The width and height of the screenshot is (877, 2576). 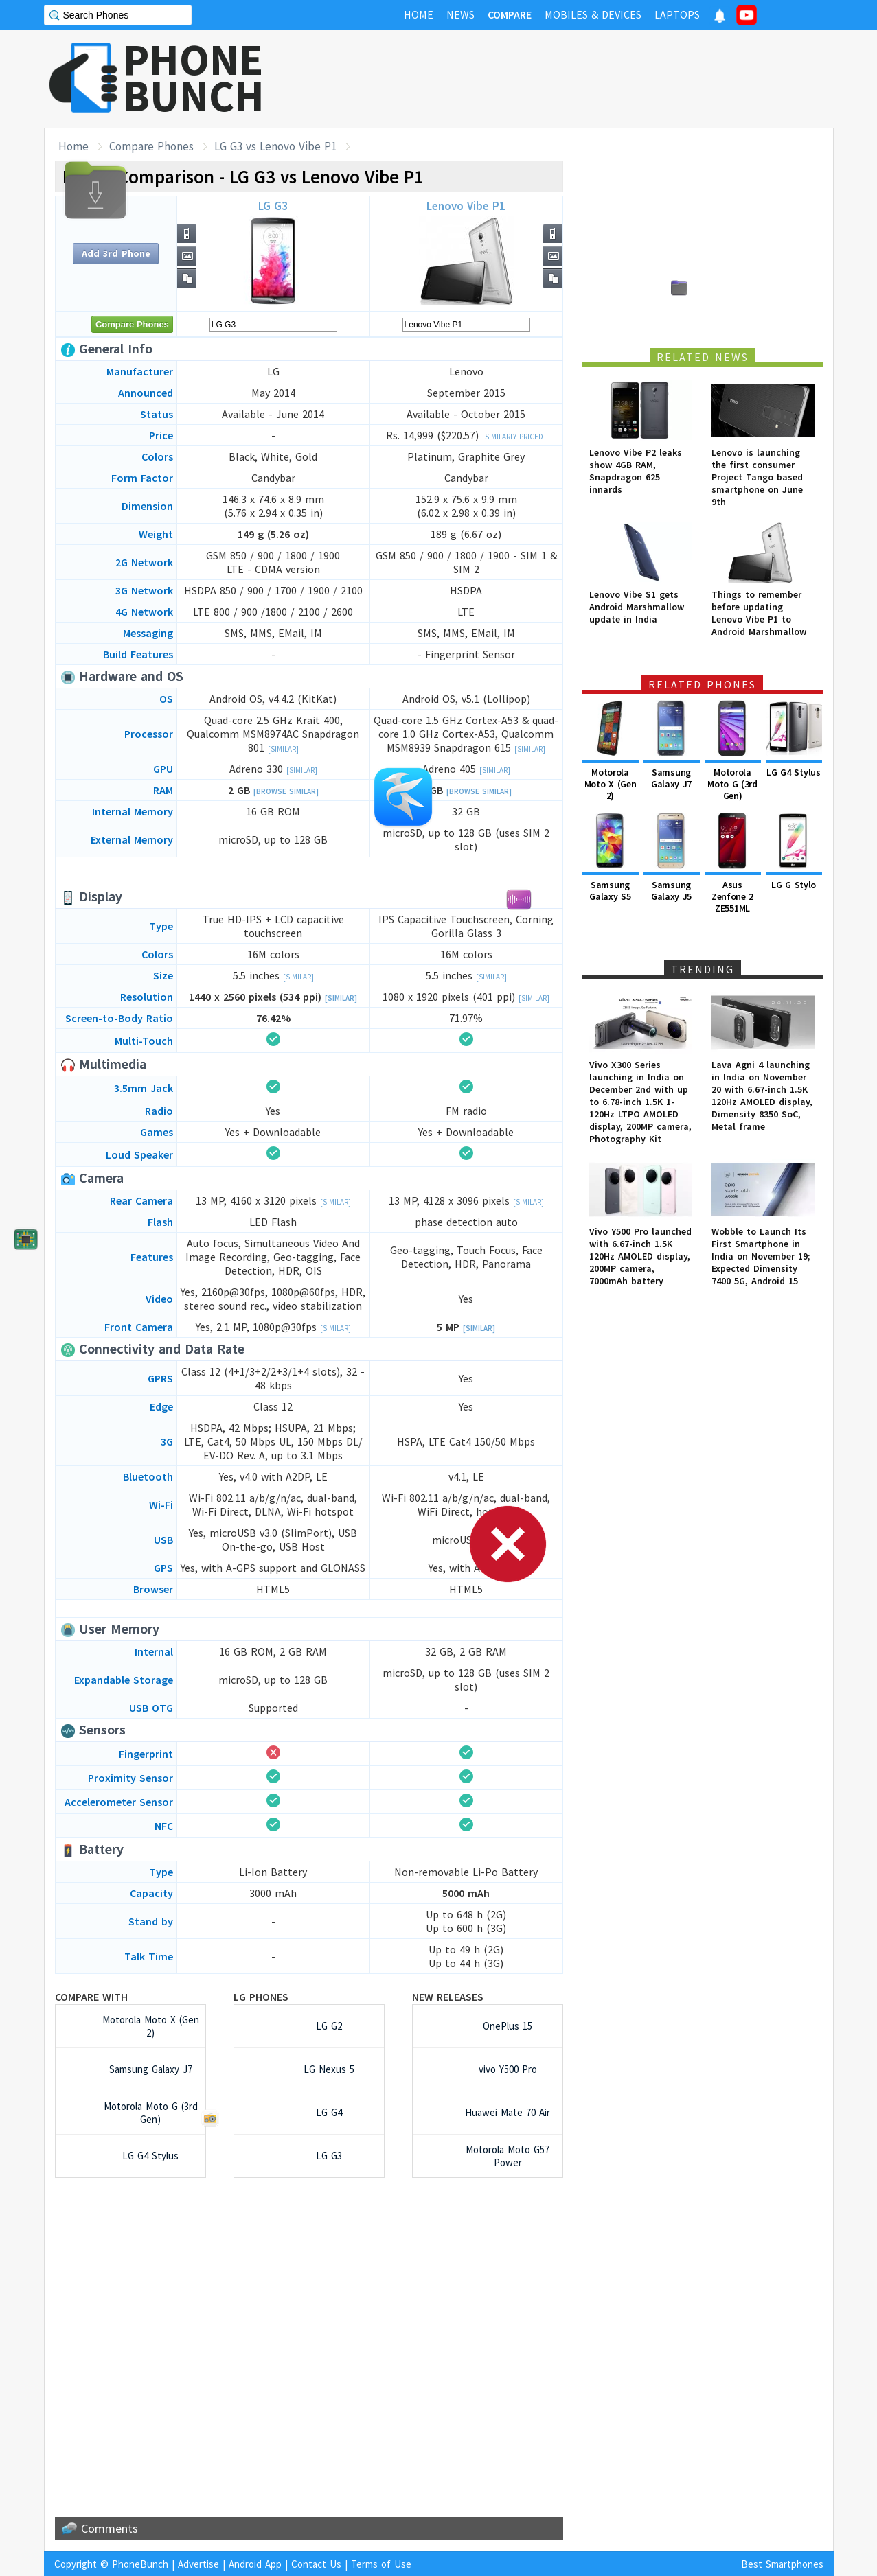 I want to click on open the audio recorder app, so click(x=519, y=899).